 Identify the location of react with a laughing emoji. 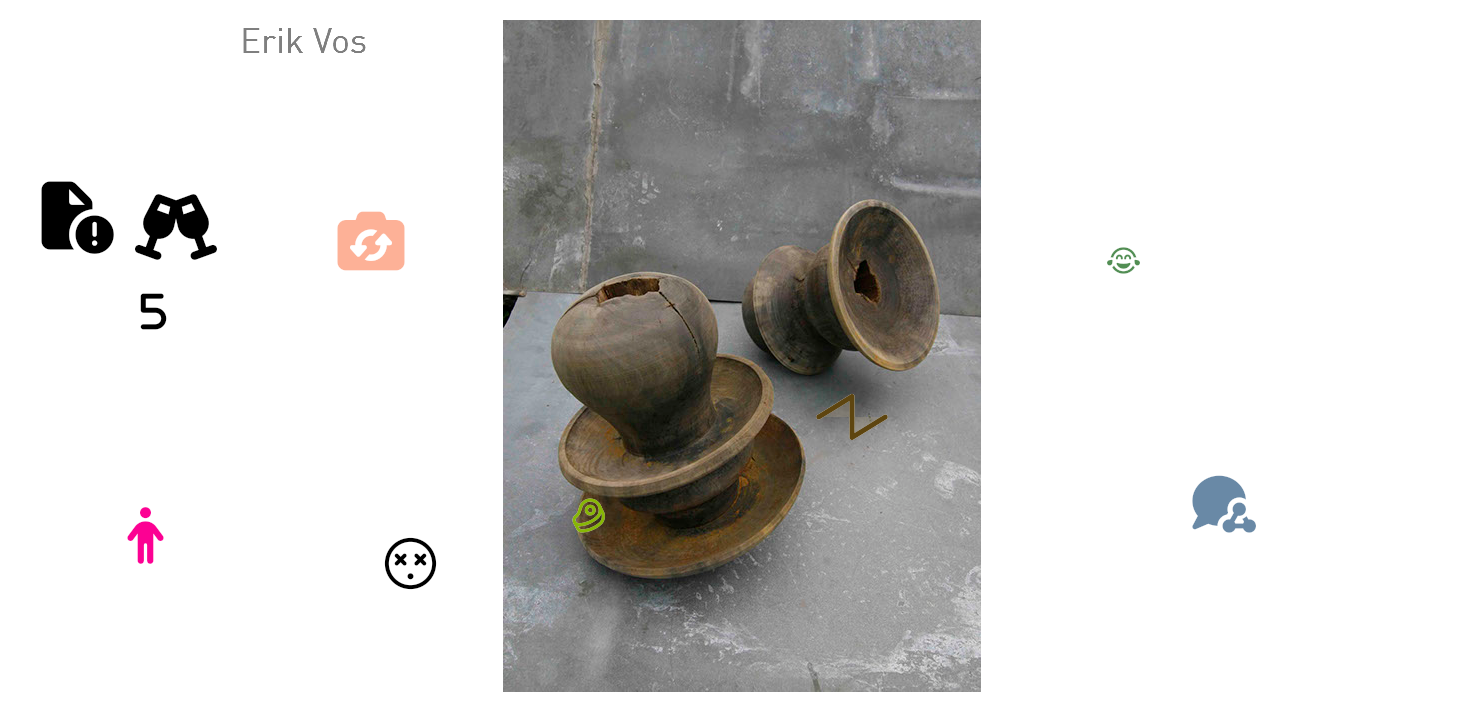
(1123, 260).